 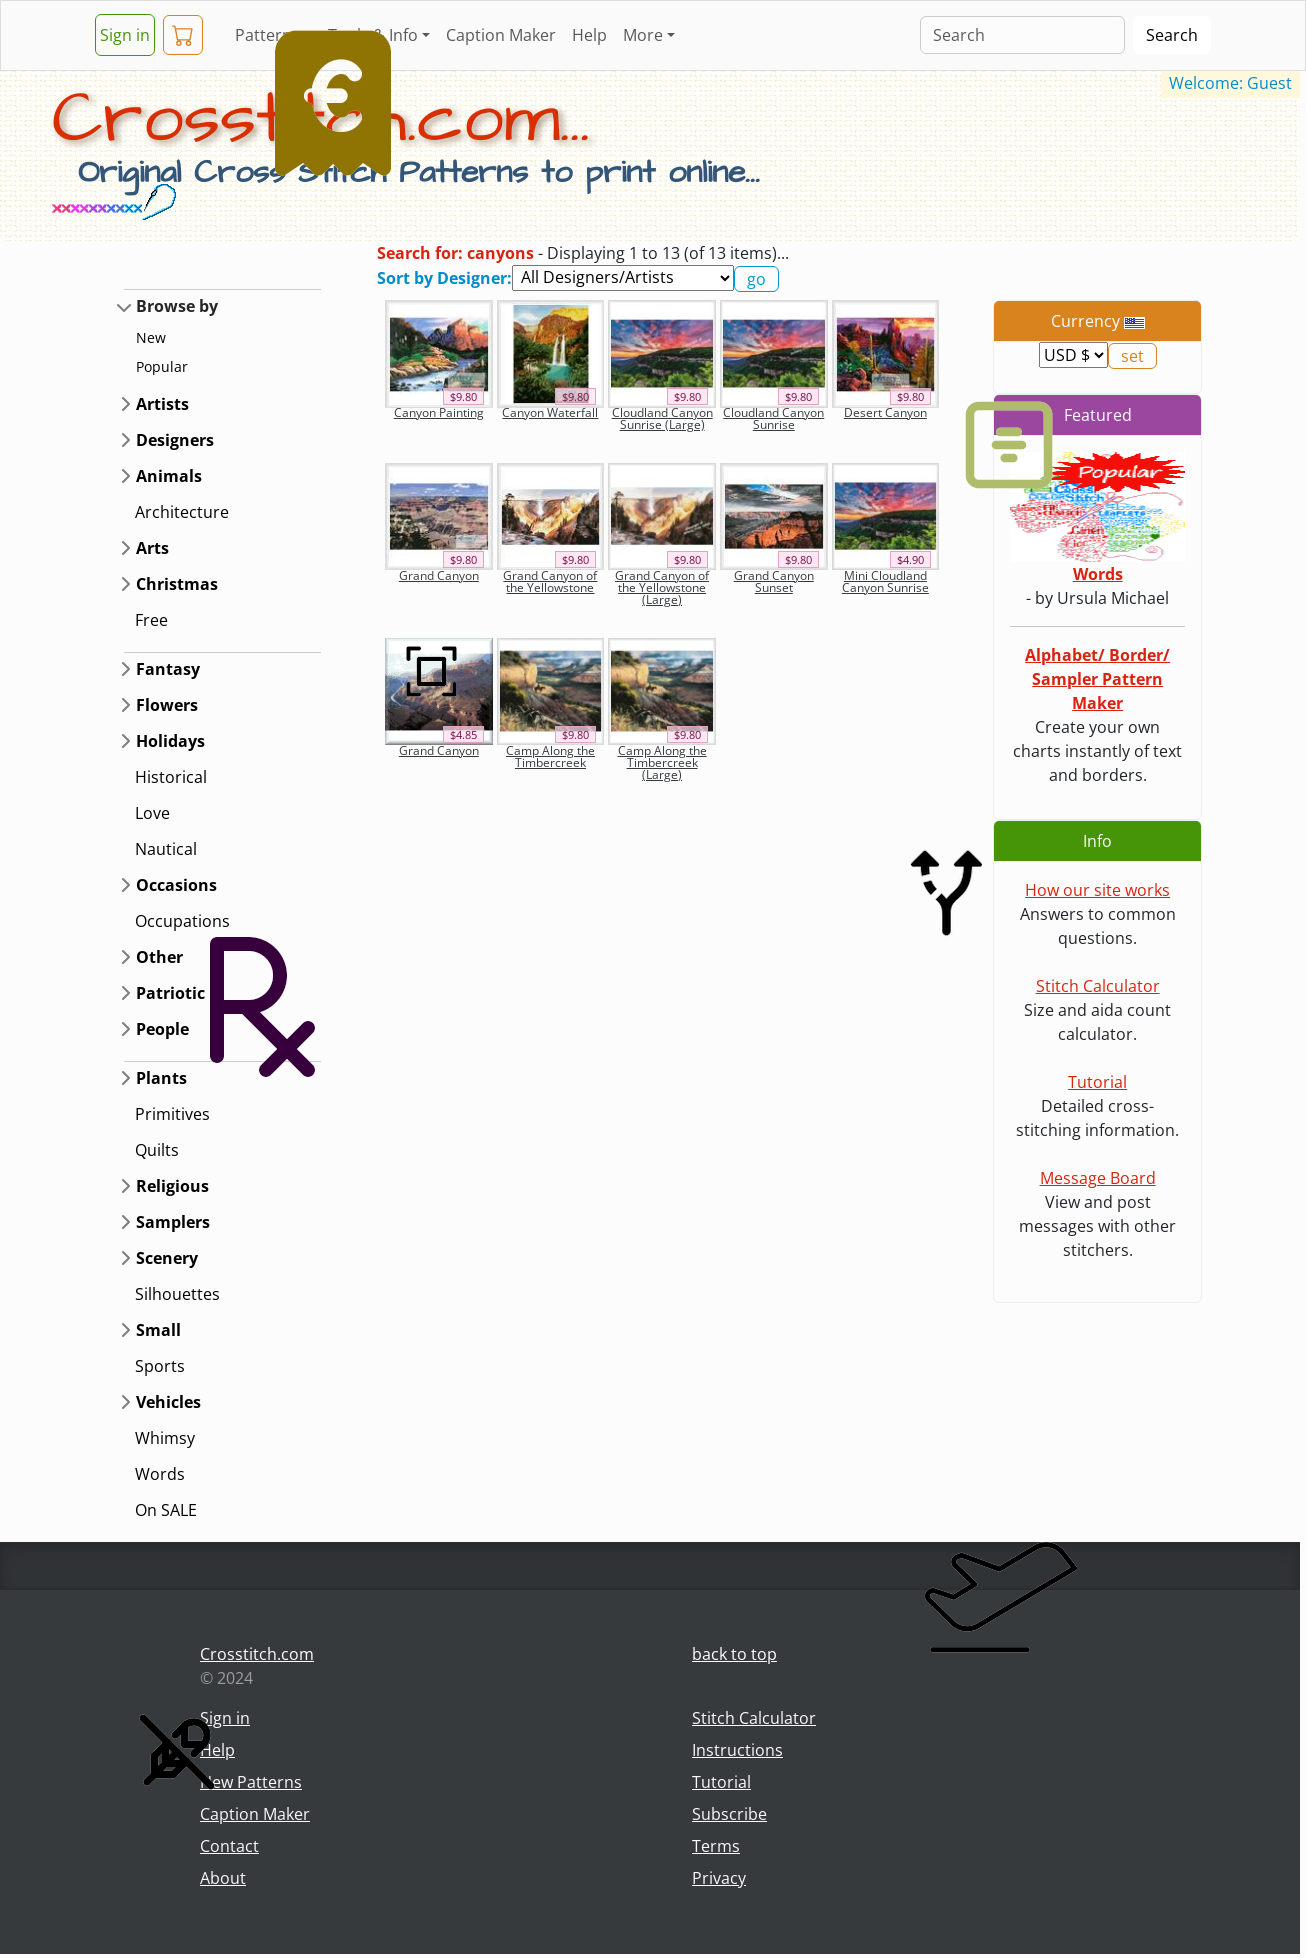 What do you see at coordinates (333, 103) in the screenshot?
I see `view euro payment receipt` at bounding box center [333, 103].